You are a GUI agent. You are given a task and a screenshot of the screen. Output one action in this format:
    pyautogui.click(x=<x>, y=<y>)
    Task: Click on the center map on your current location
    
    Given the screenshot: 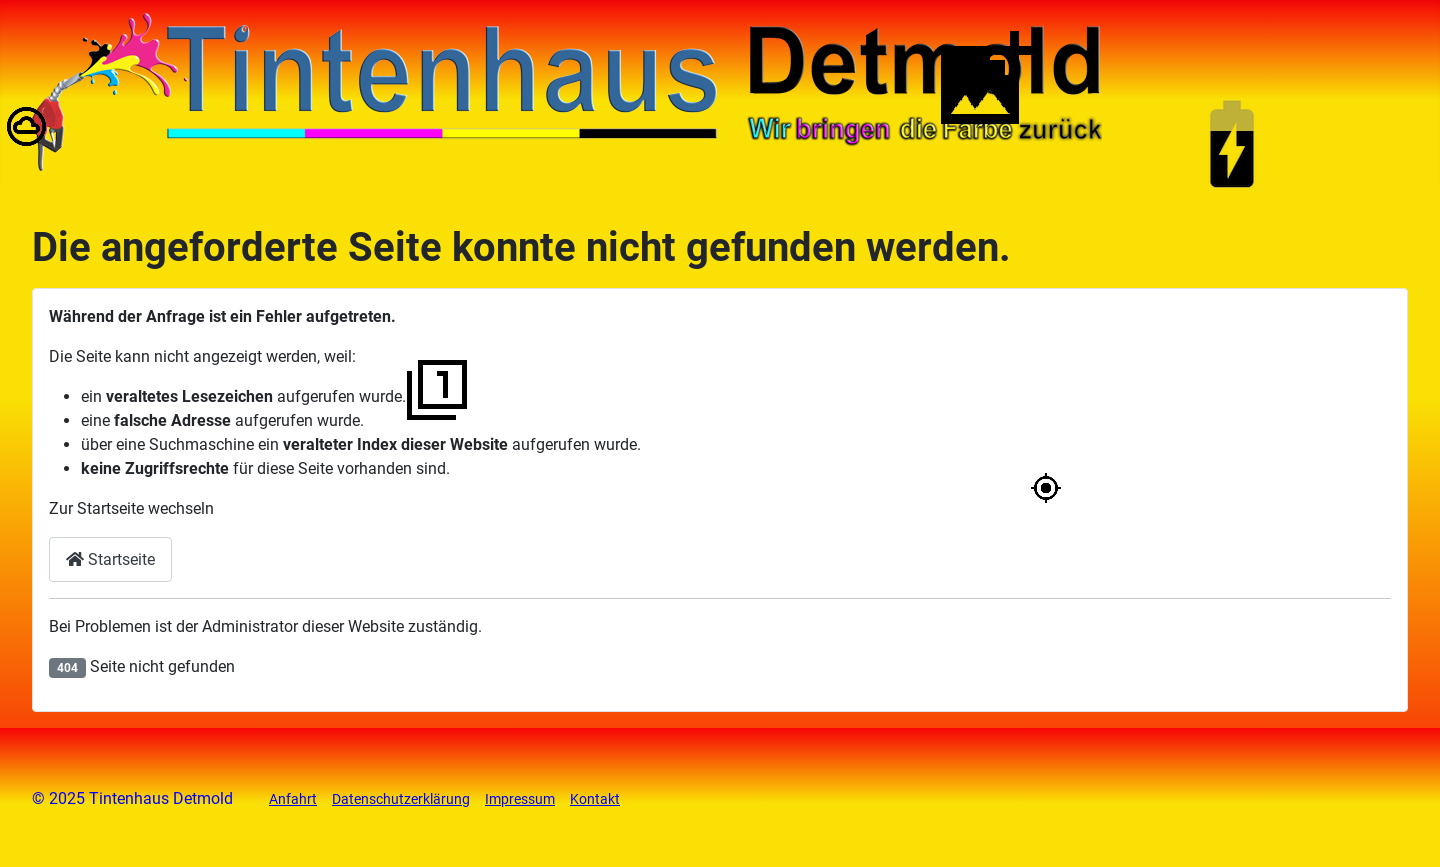 What is the action you would take?
    pyautogui.click(x=1046, y=488)
    